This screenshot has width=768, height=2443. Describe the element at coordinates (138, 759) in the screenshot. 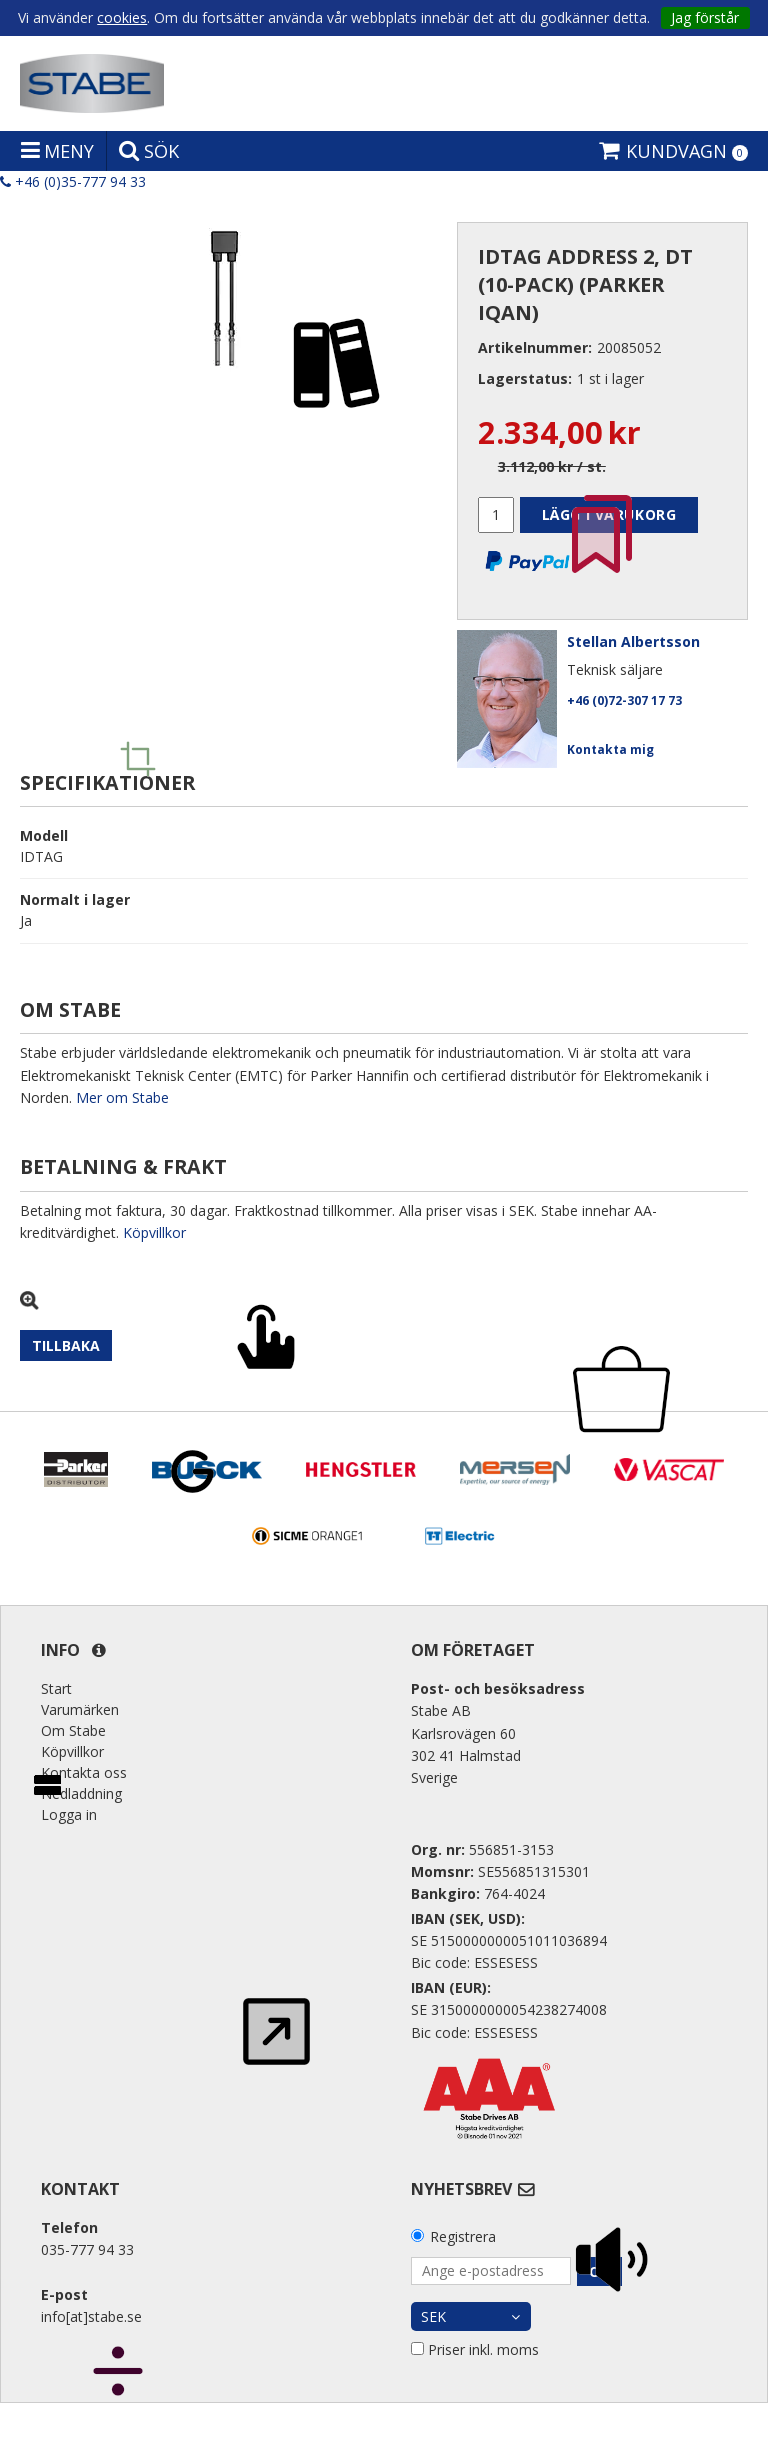

I see `crop an image or photo` at that location.